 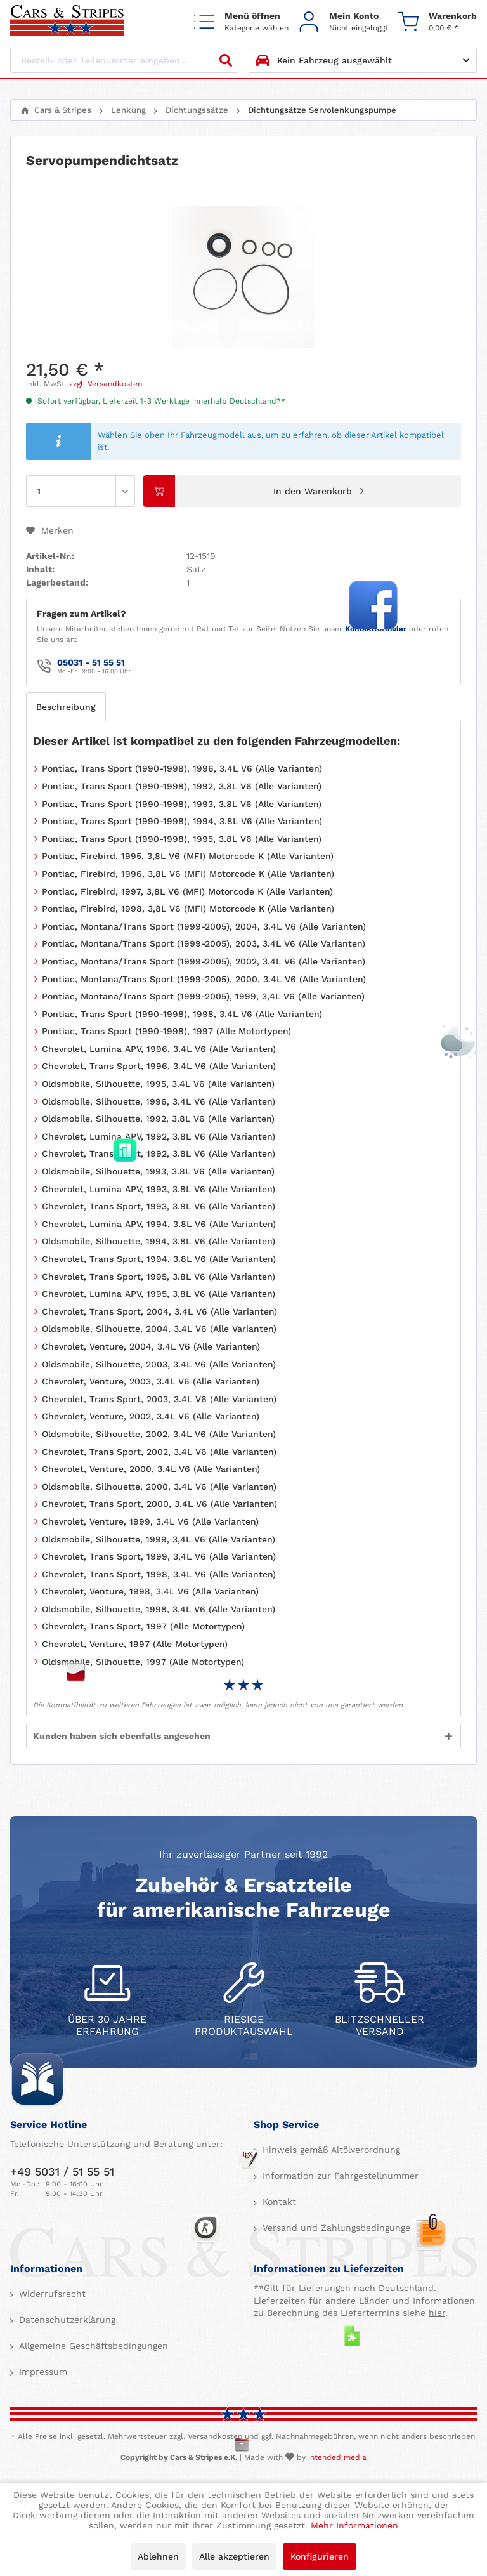 I want to click on launch counter-strike: global offensive, so click(x=205, y=2228).